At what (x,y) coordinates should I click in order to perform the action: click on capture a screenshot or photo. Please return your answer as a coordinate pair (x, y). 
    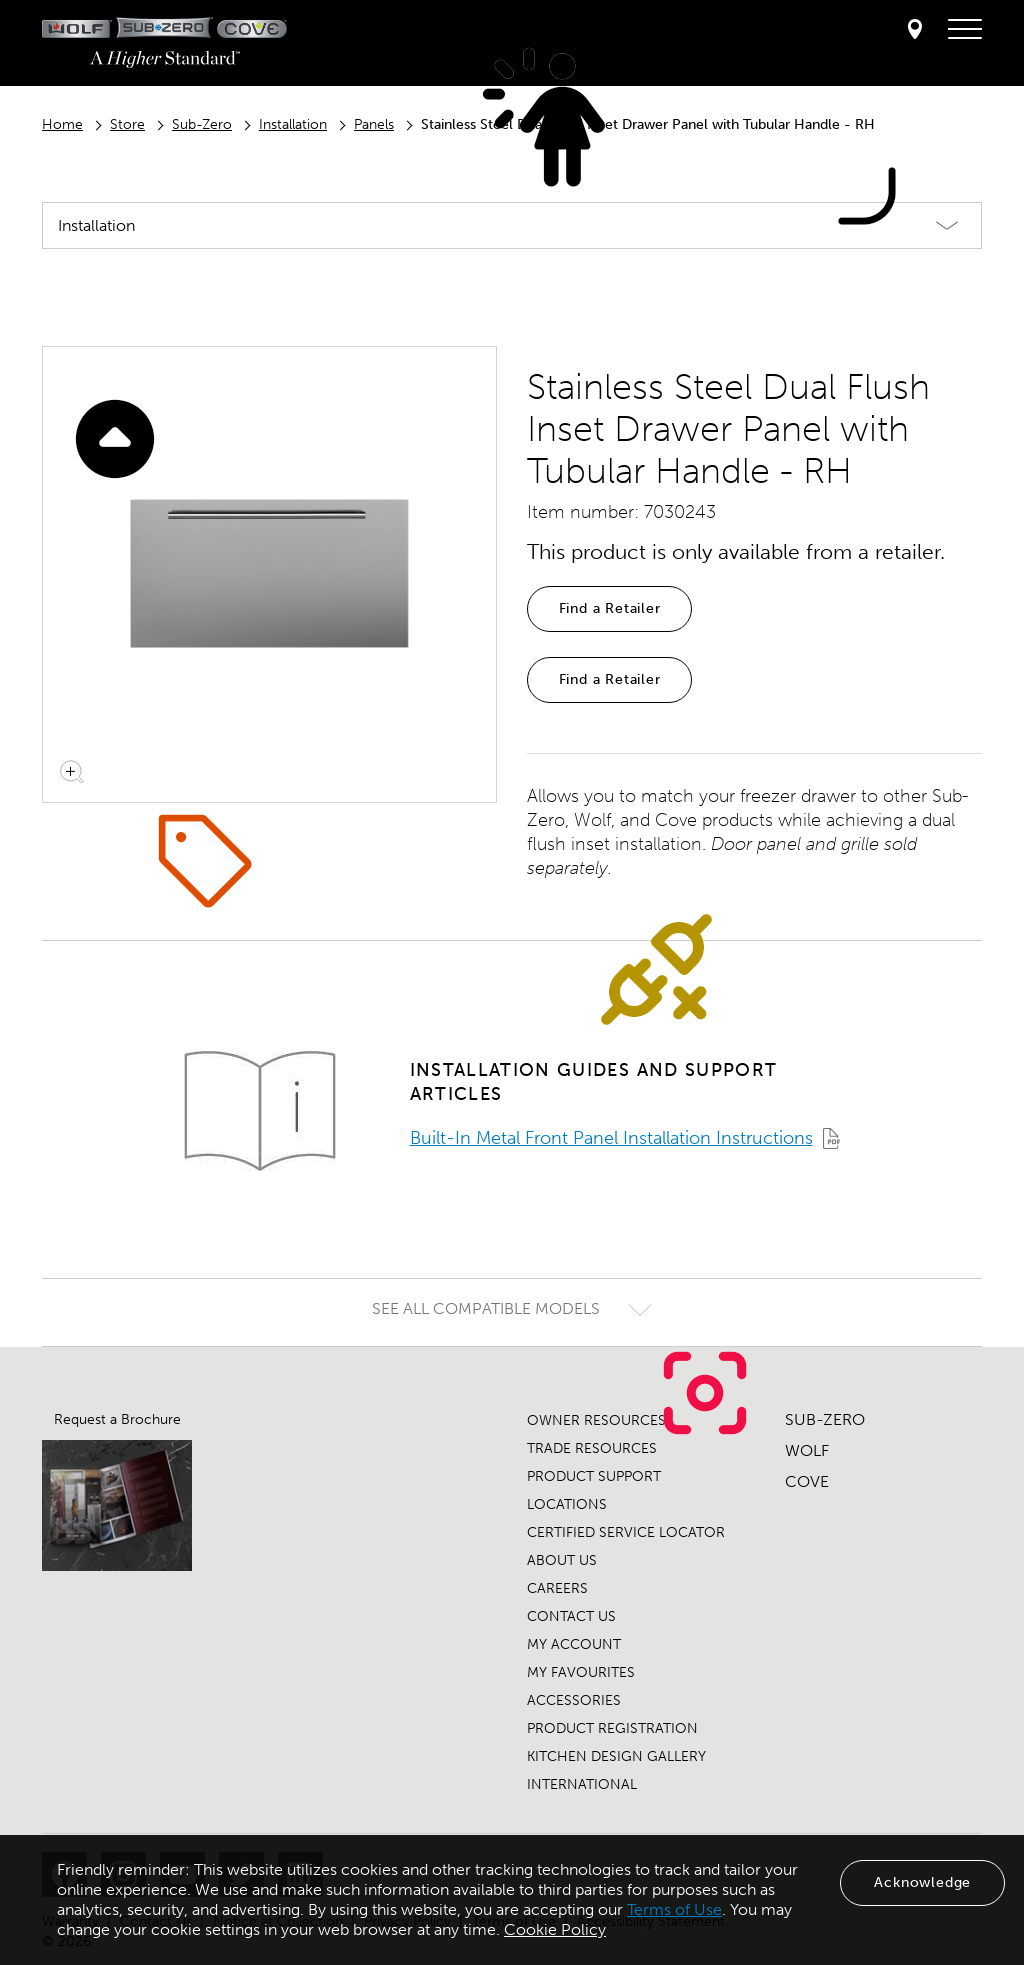
    Looking at the image, I should click on (705, 1393).